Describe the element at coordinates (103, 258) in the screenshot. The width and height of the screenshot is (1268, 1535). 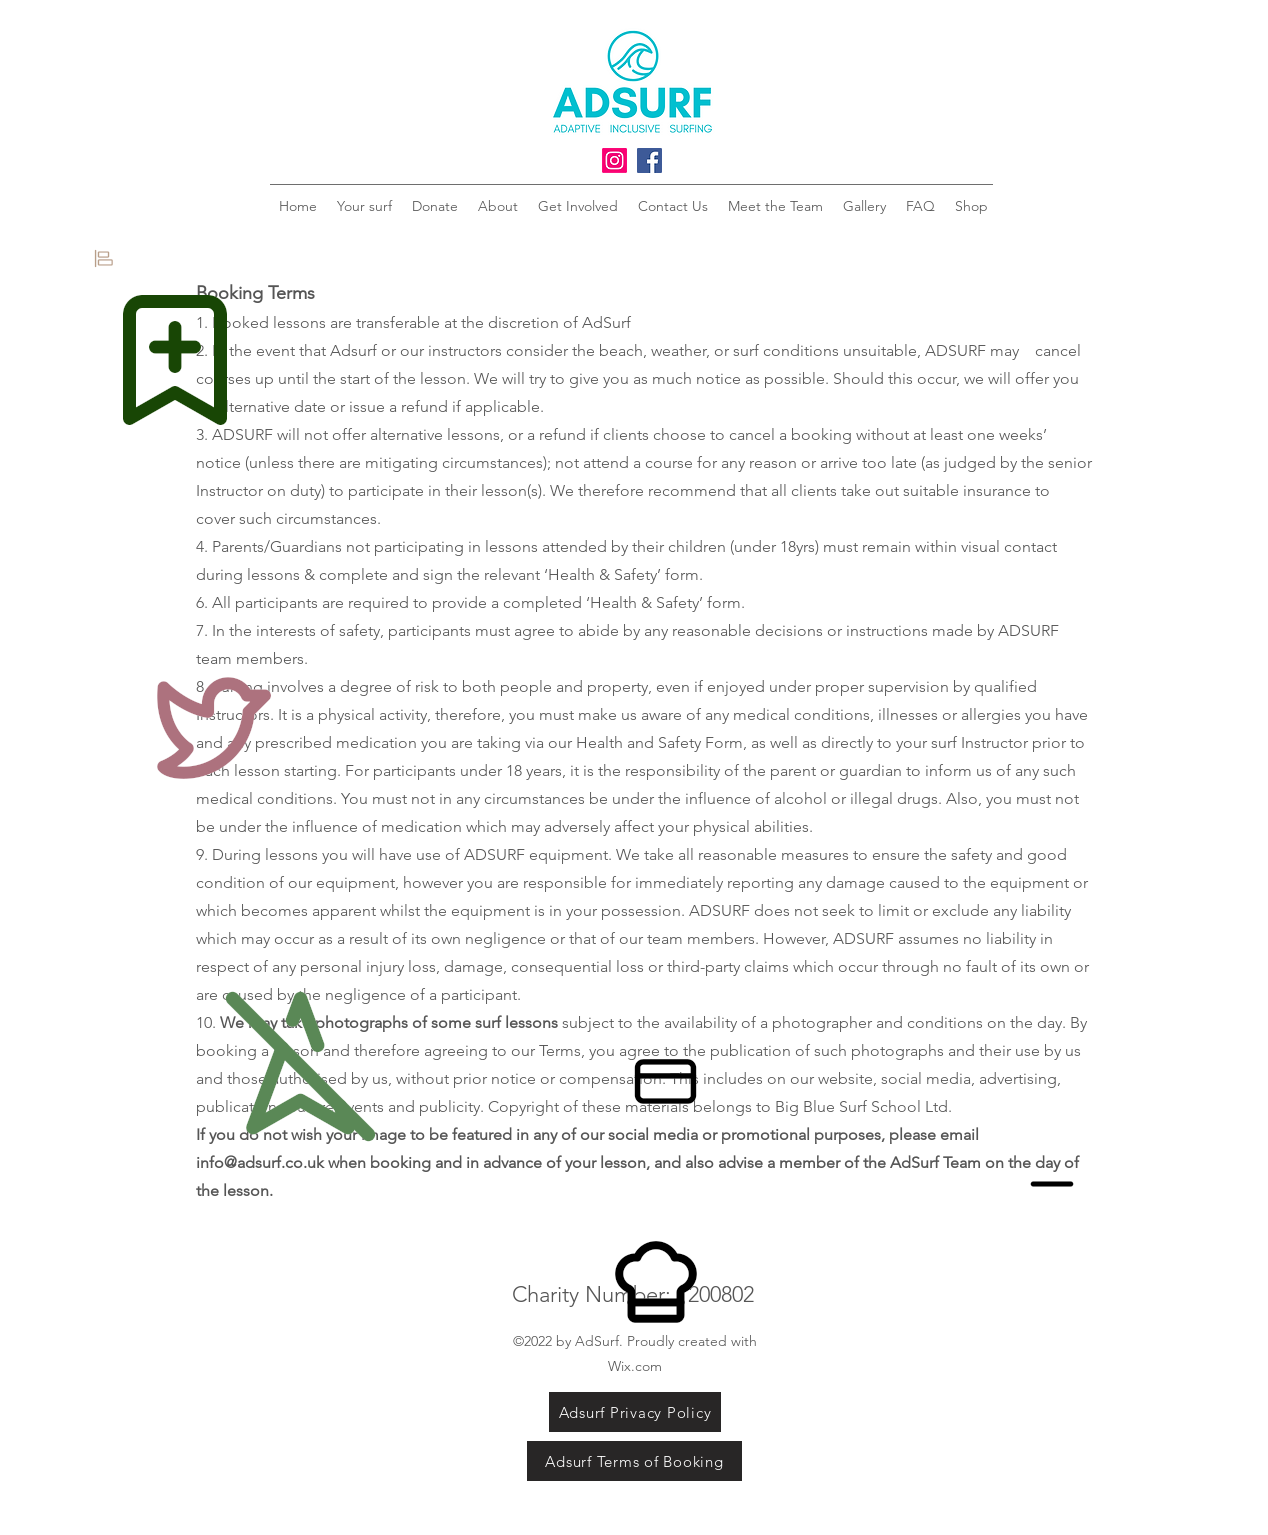
I see `align text to the left` at that location.